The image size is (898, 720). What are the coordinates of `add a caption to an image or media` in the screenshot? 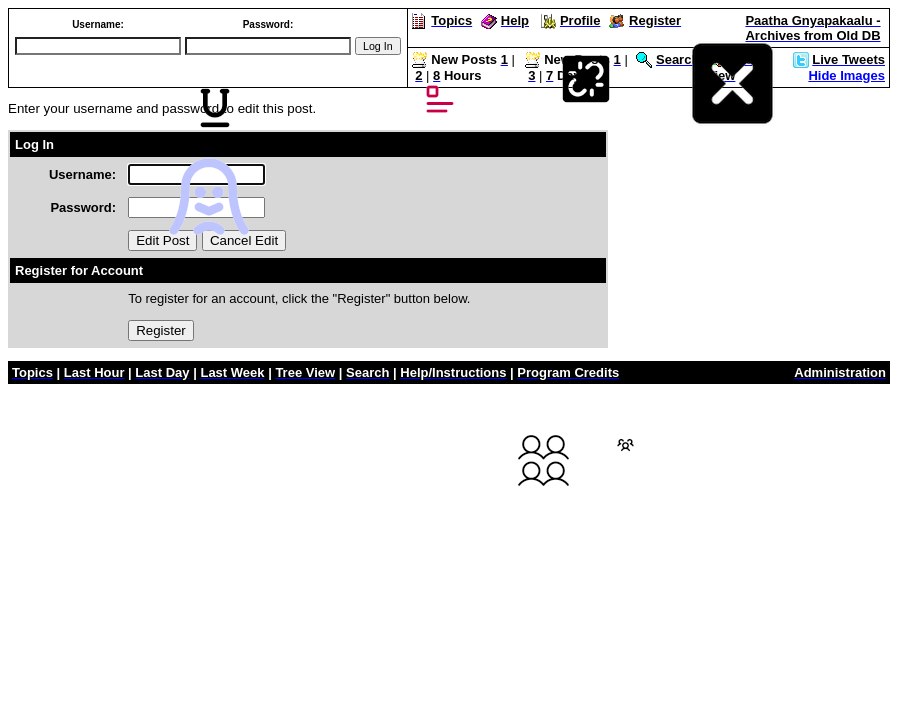 It's located at (440, 99).